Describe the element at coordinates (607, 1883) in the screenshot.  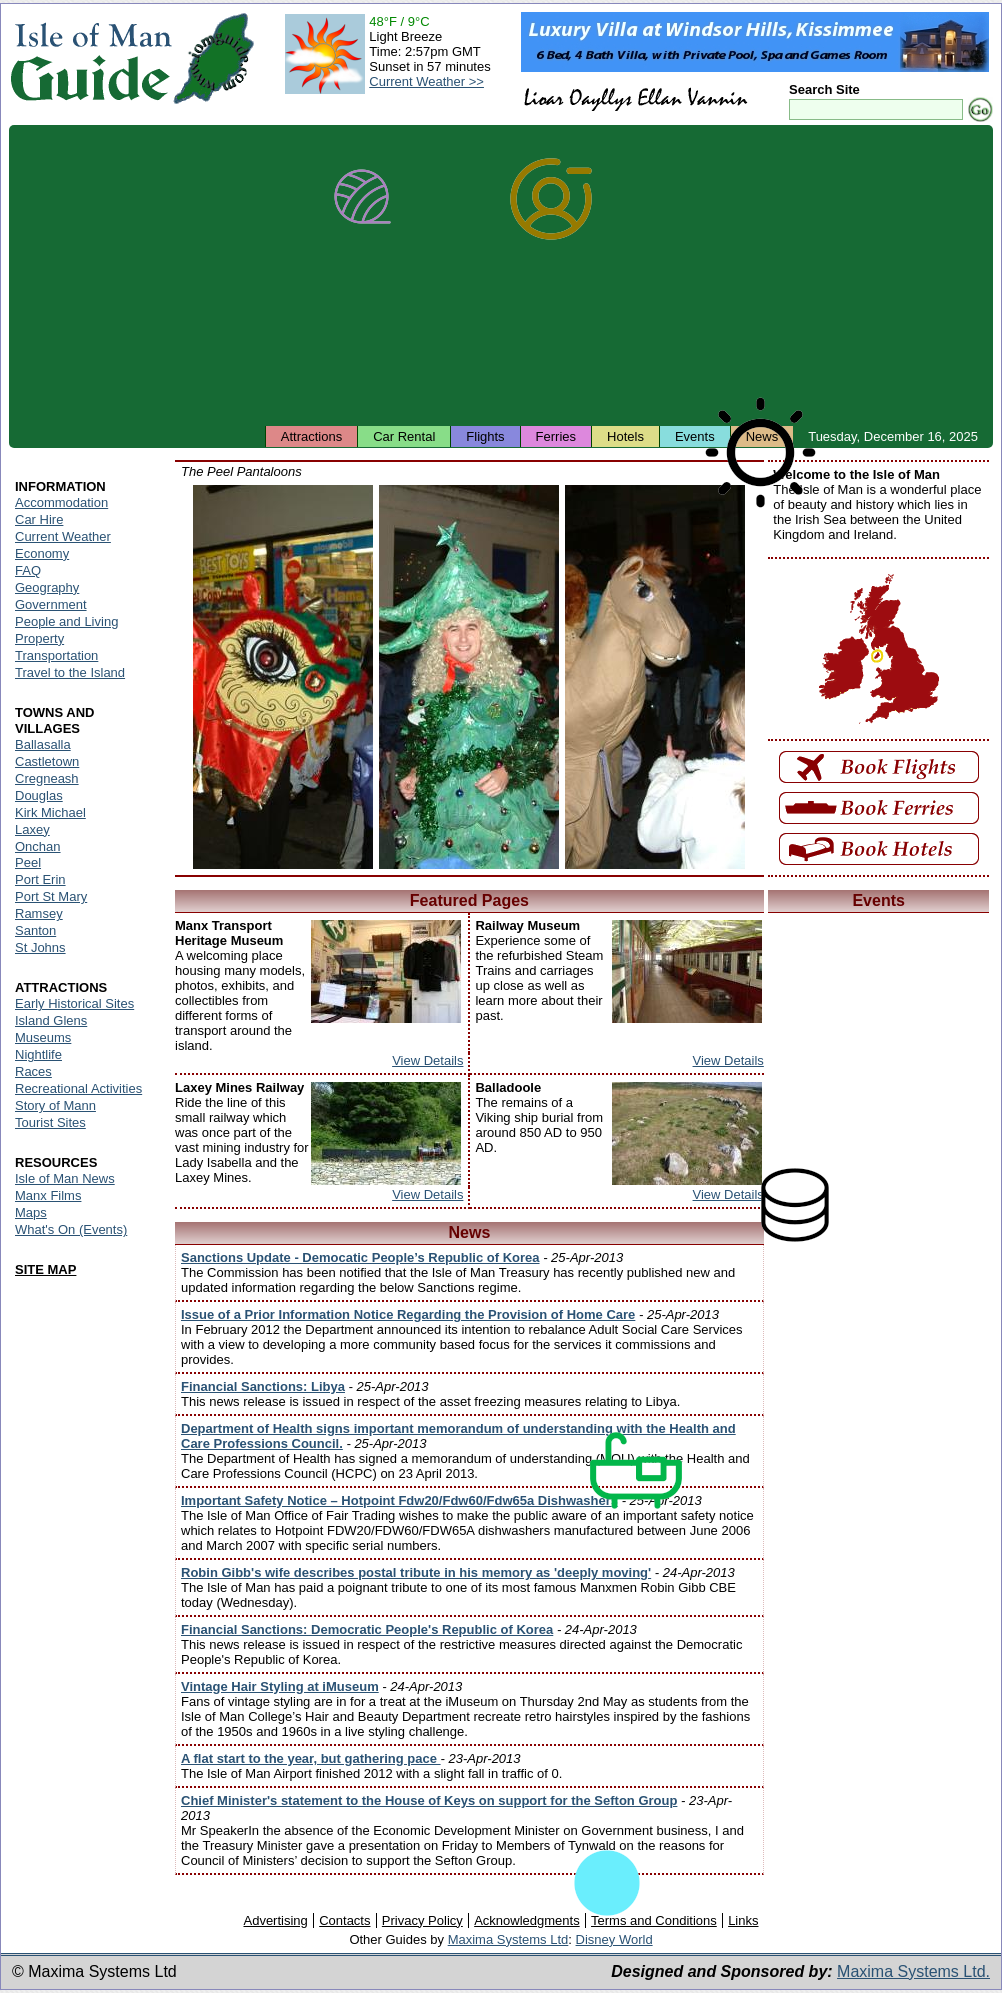
I see `start recording audio or video` at that location.